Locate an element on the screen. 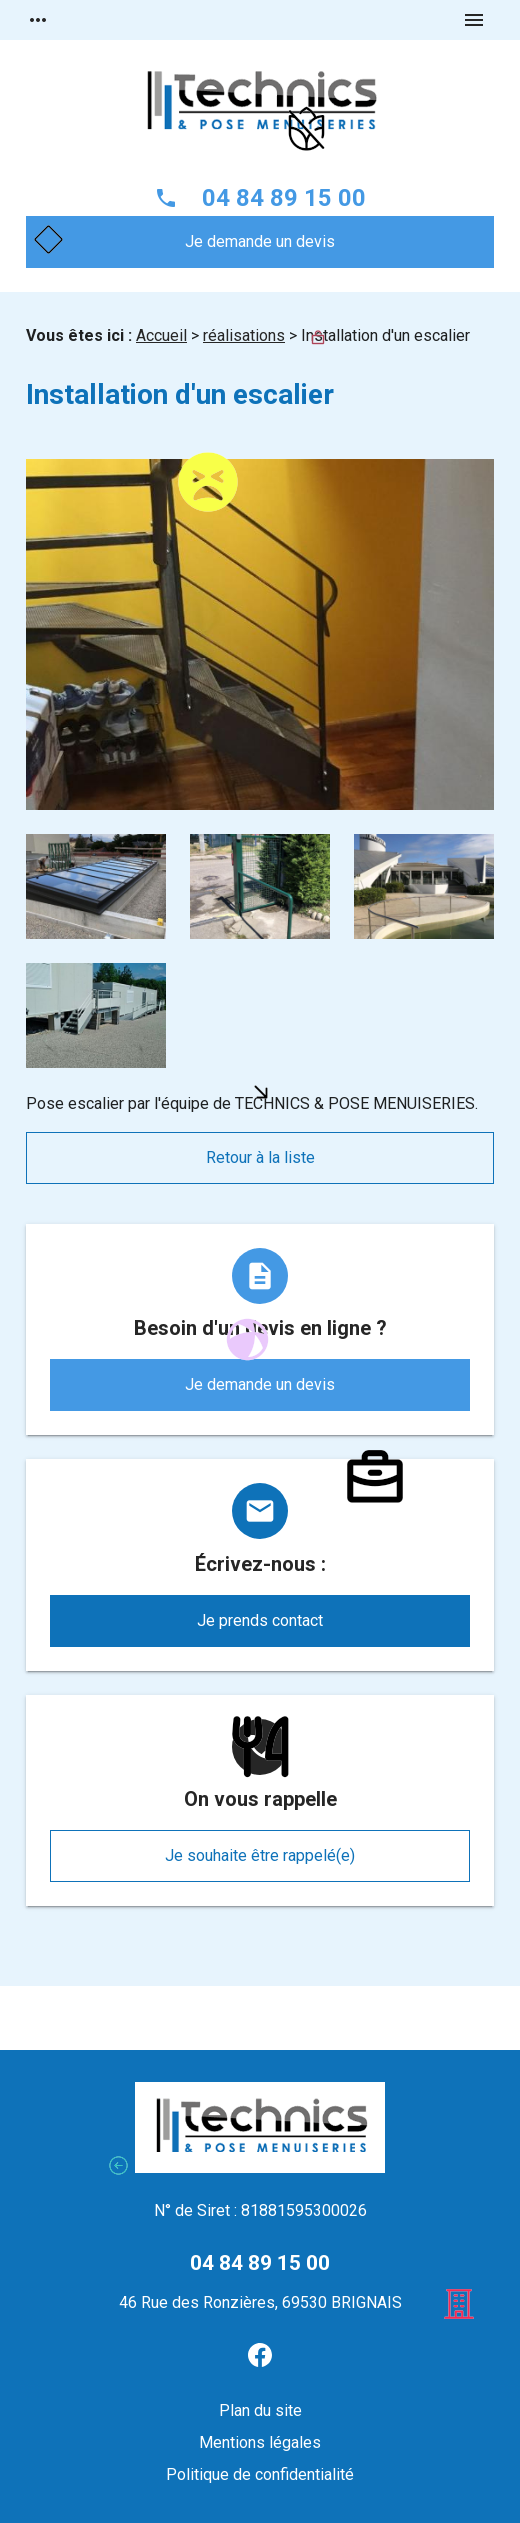 Image resolution: width=520 pixels, height=2523 pixels. indicates premium or valuable content is located at coordinates (48, 239).